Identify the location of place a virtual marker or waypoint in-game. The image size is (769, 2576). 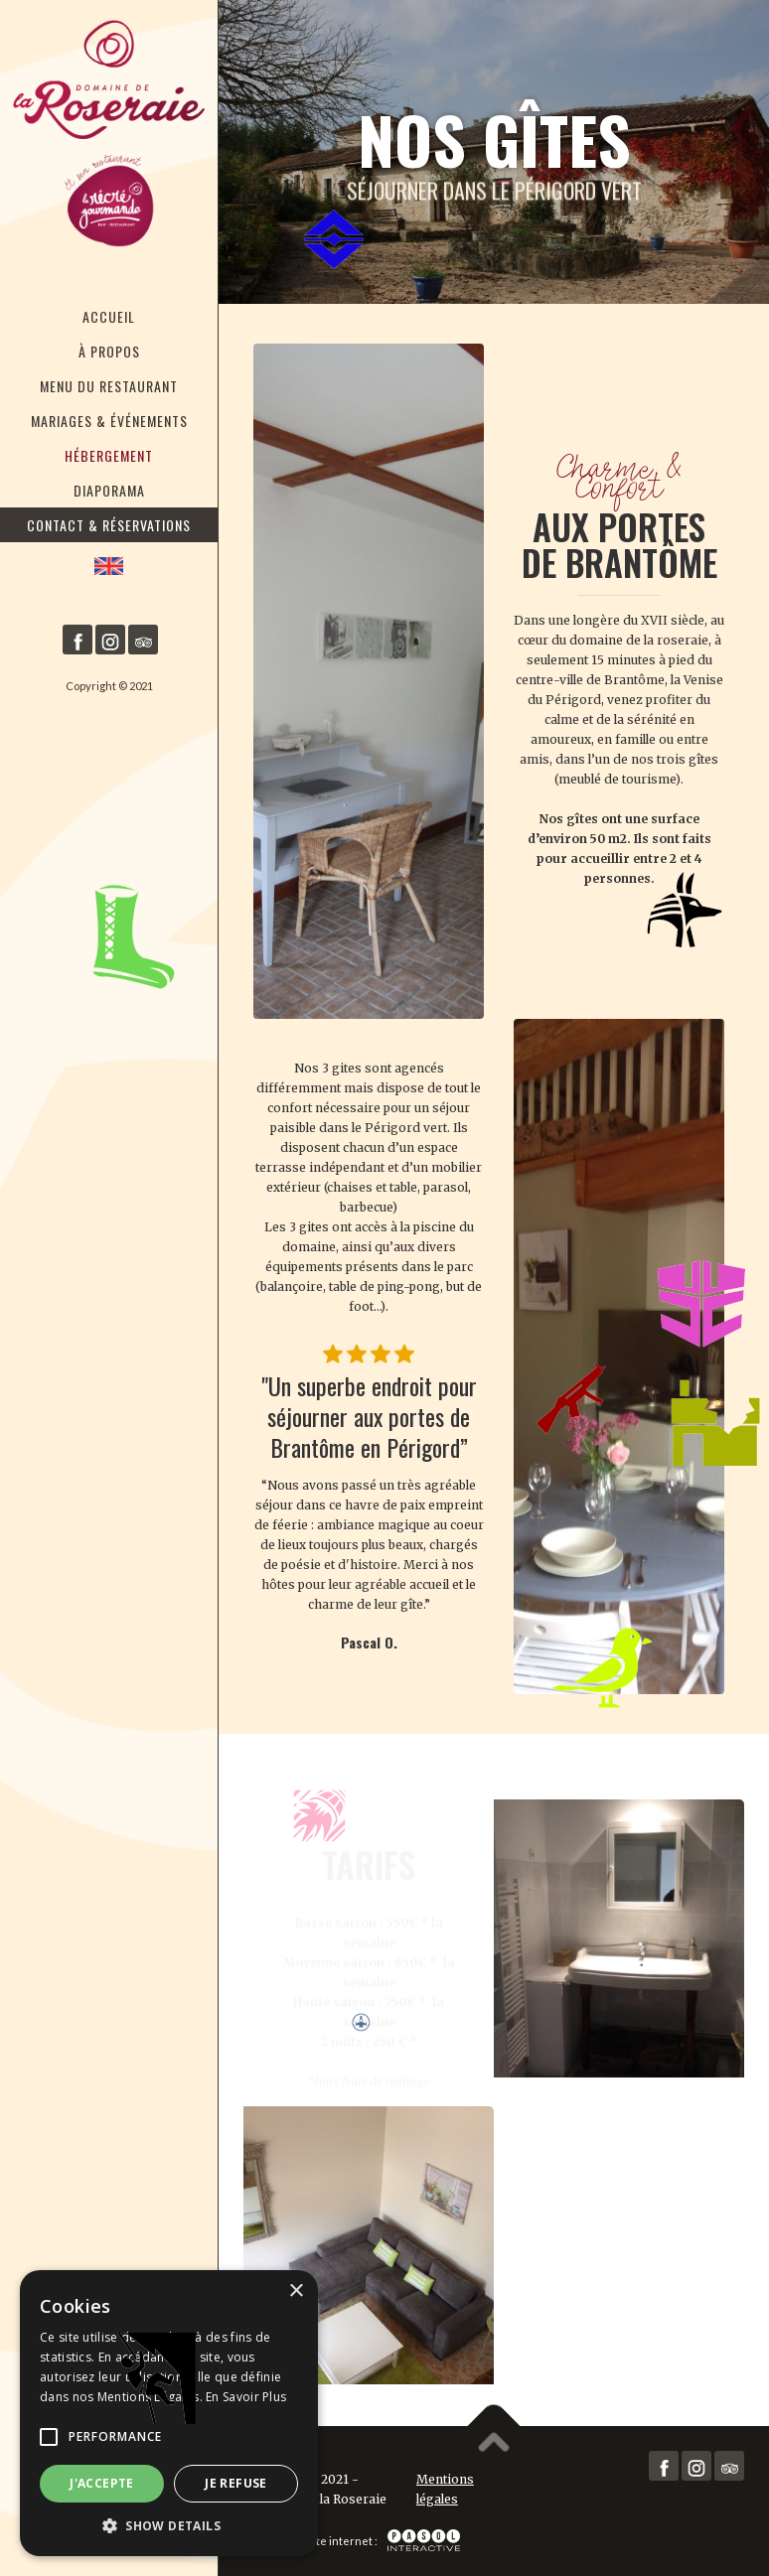
(334, 239).